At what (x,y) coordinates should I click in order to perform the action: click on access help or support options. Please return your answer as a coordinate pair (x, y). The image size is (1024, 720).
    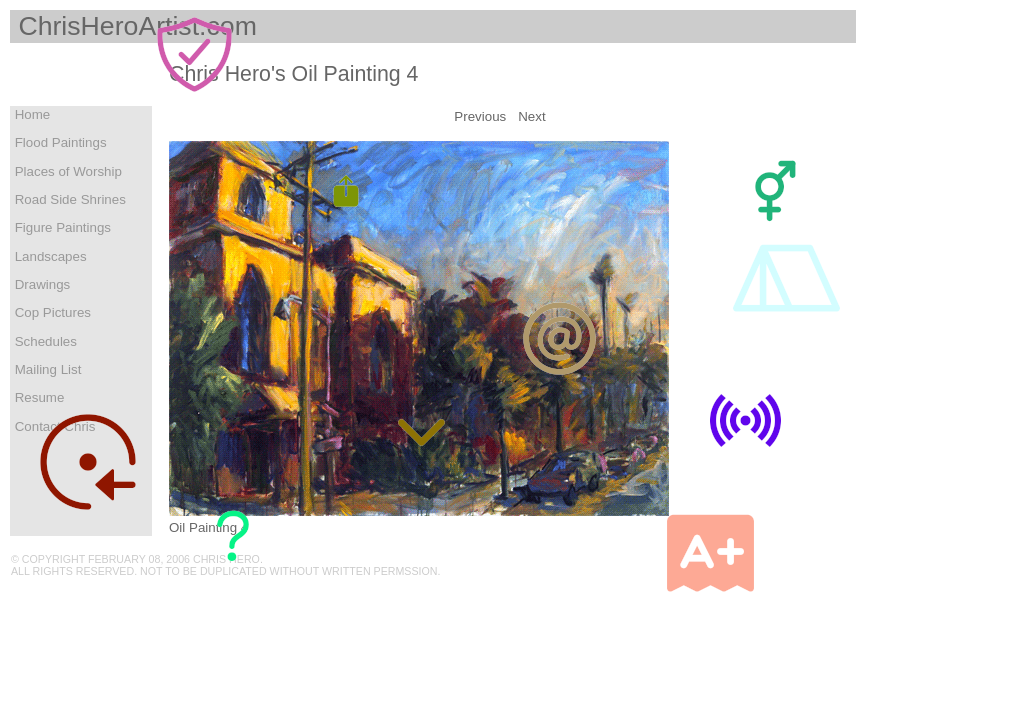
    Looking at the image, I should click on (233, 537).